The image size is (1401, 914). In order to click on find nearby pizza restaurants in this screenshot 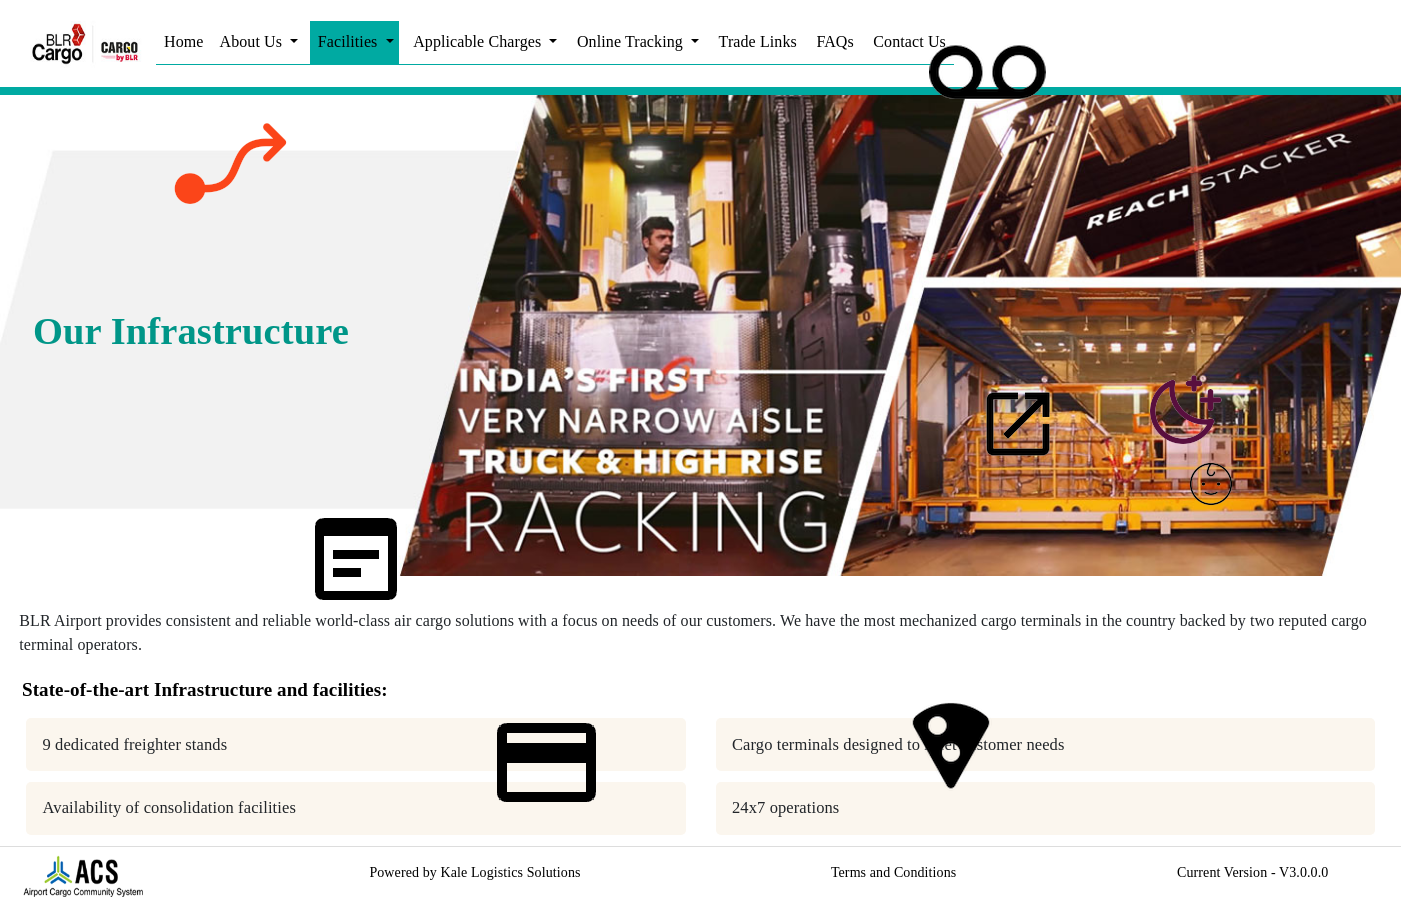, I will do `click(951, 748)`.